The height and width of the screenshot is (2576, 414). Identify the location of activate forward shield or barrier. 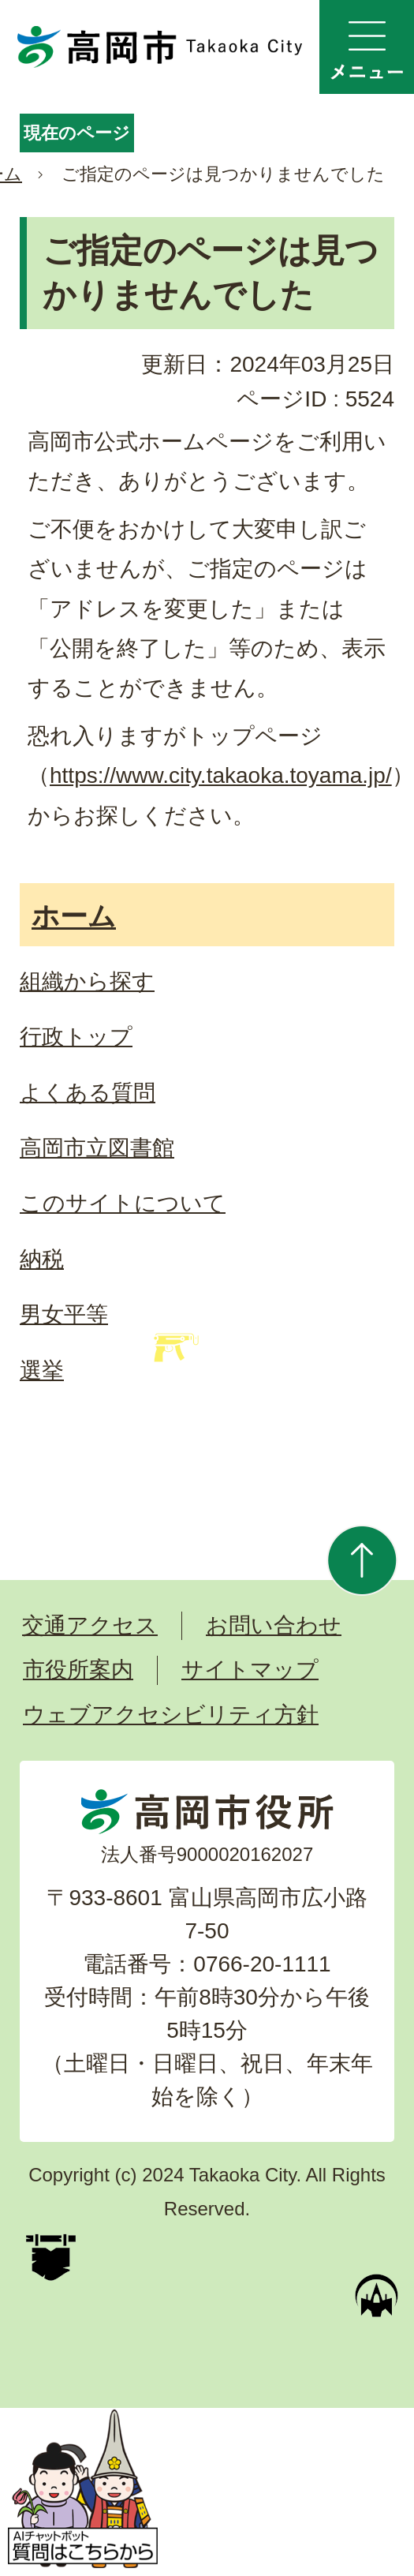
(376, 2295).